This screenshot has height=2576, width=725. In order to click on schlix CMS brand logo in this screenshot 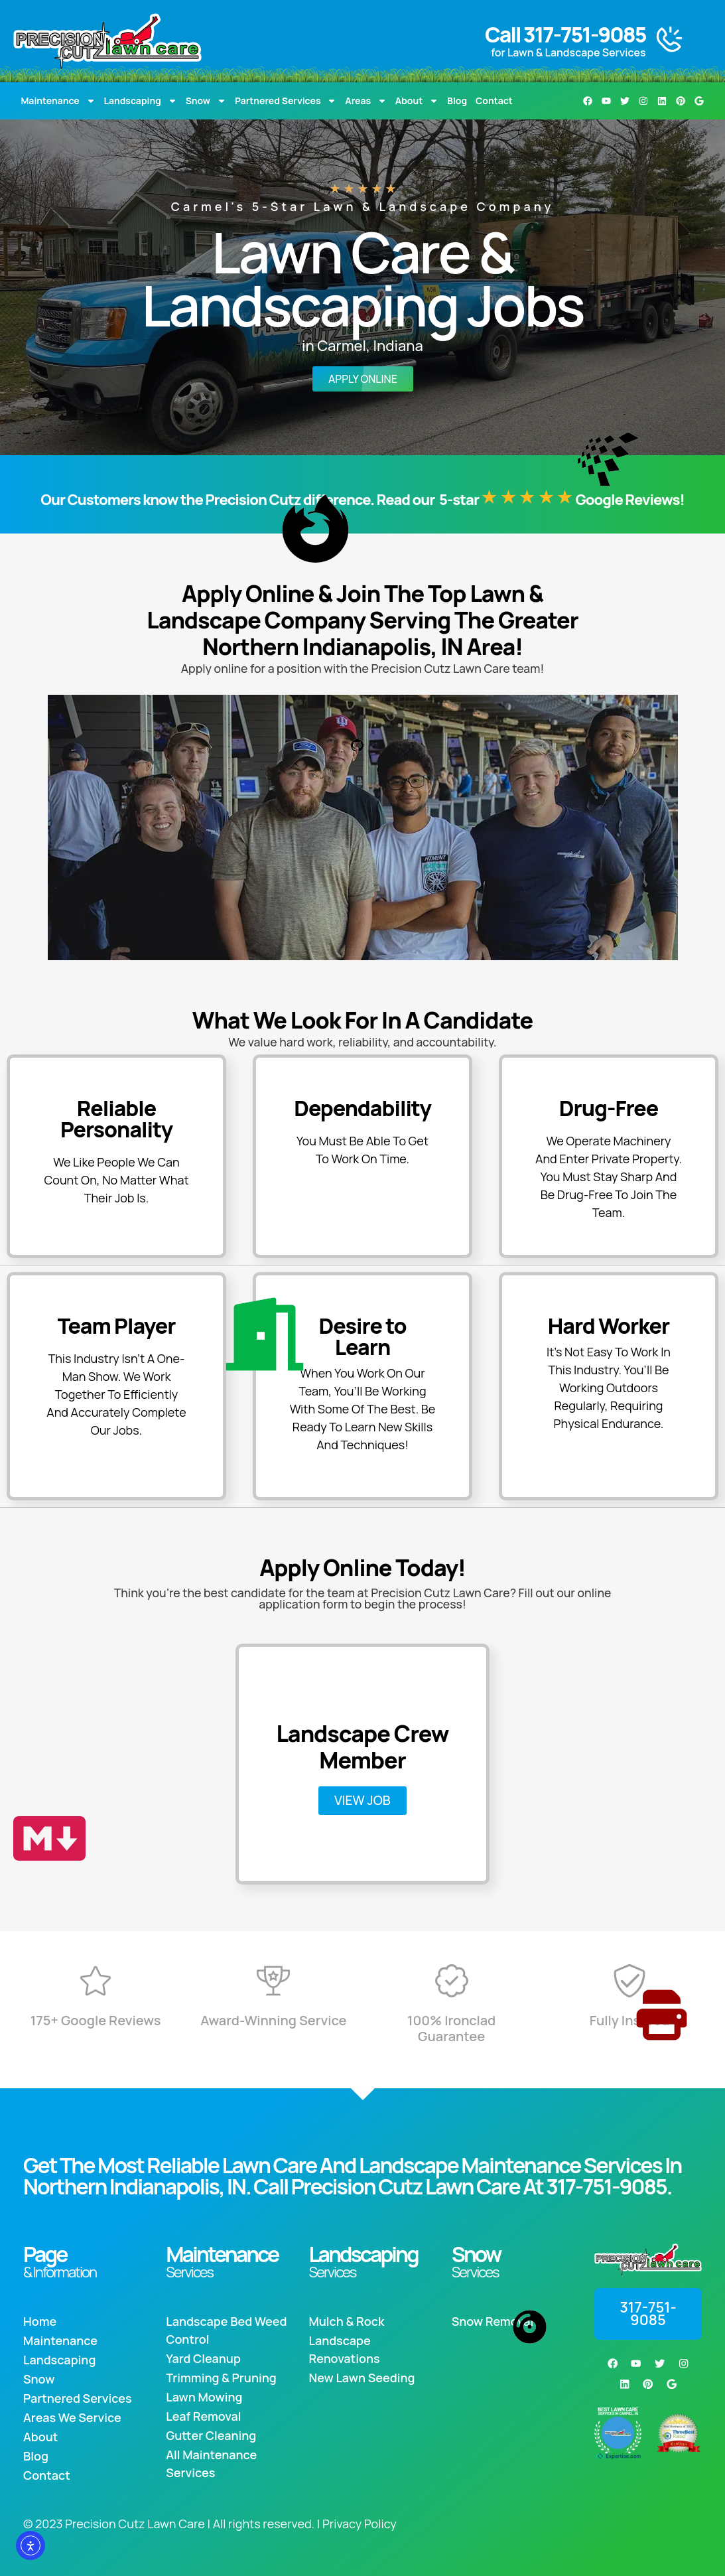, I will do `click(608, 457)`.